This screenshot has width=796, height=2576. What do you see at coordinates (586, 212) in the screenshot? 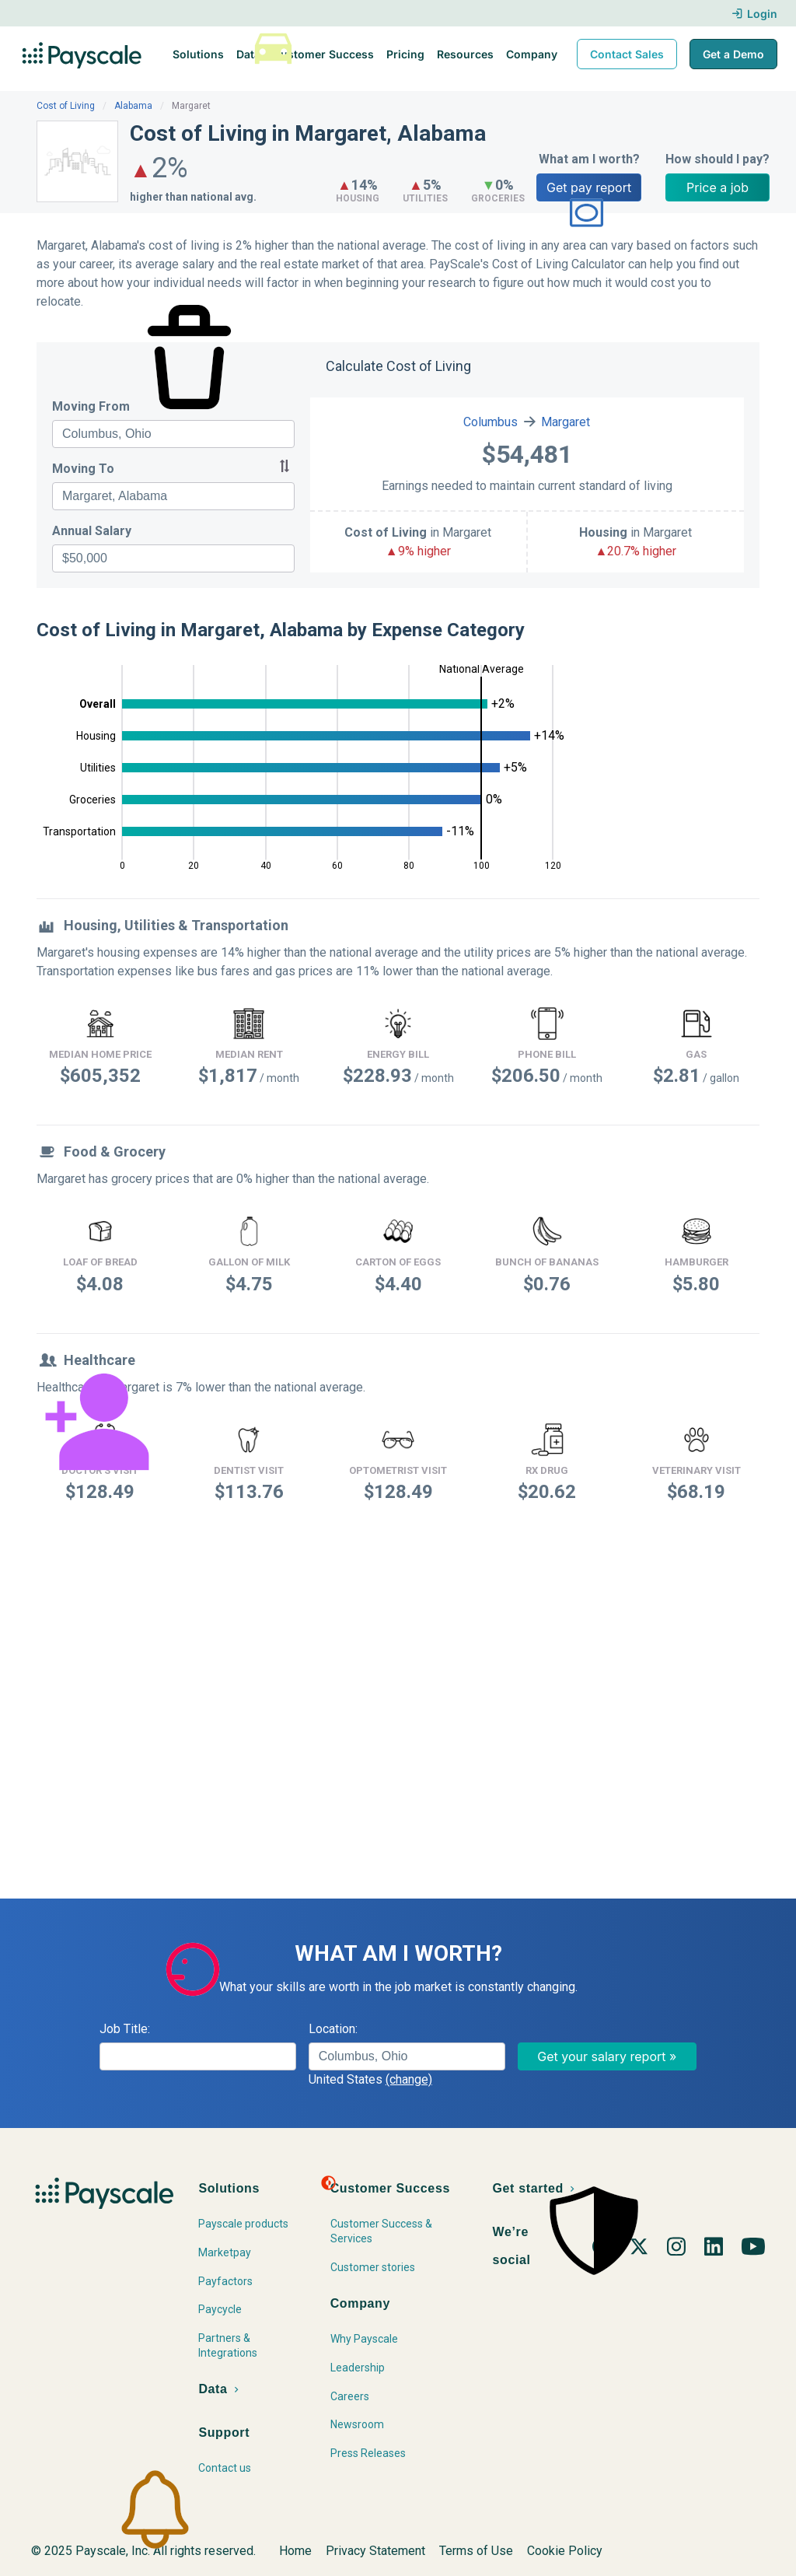
I see `apply vignette effect to photo` at bounding box center [586, 212].